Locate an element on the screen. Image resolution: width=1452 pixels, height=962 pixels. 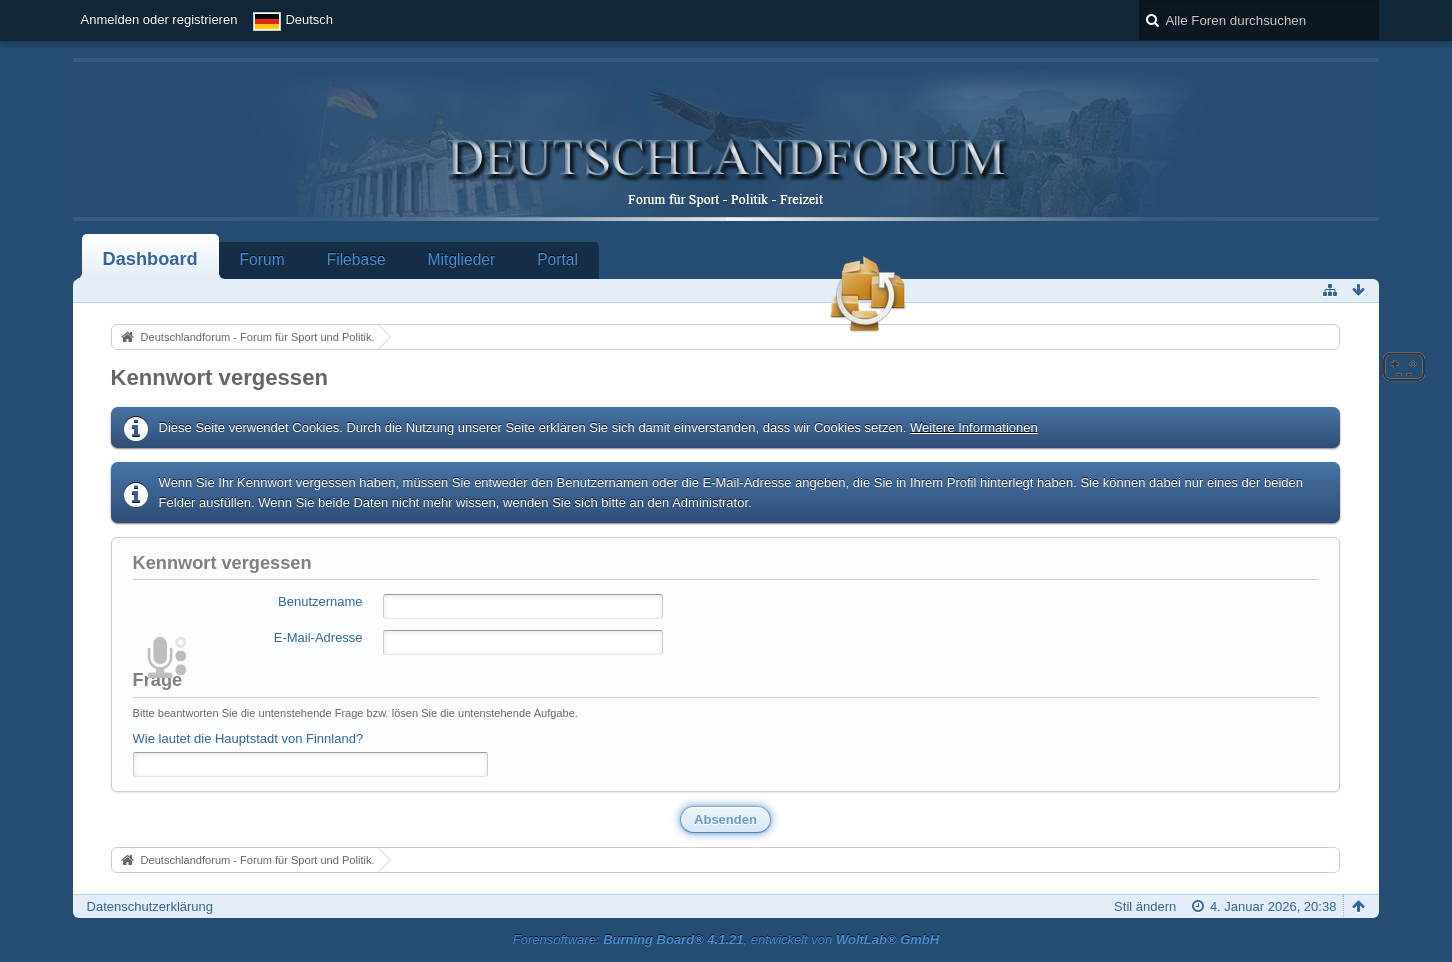
connect a game controller is located at coordinates (1404, 368).